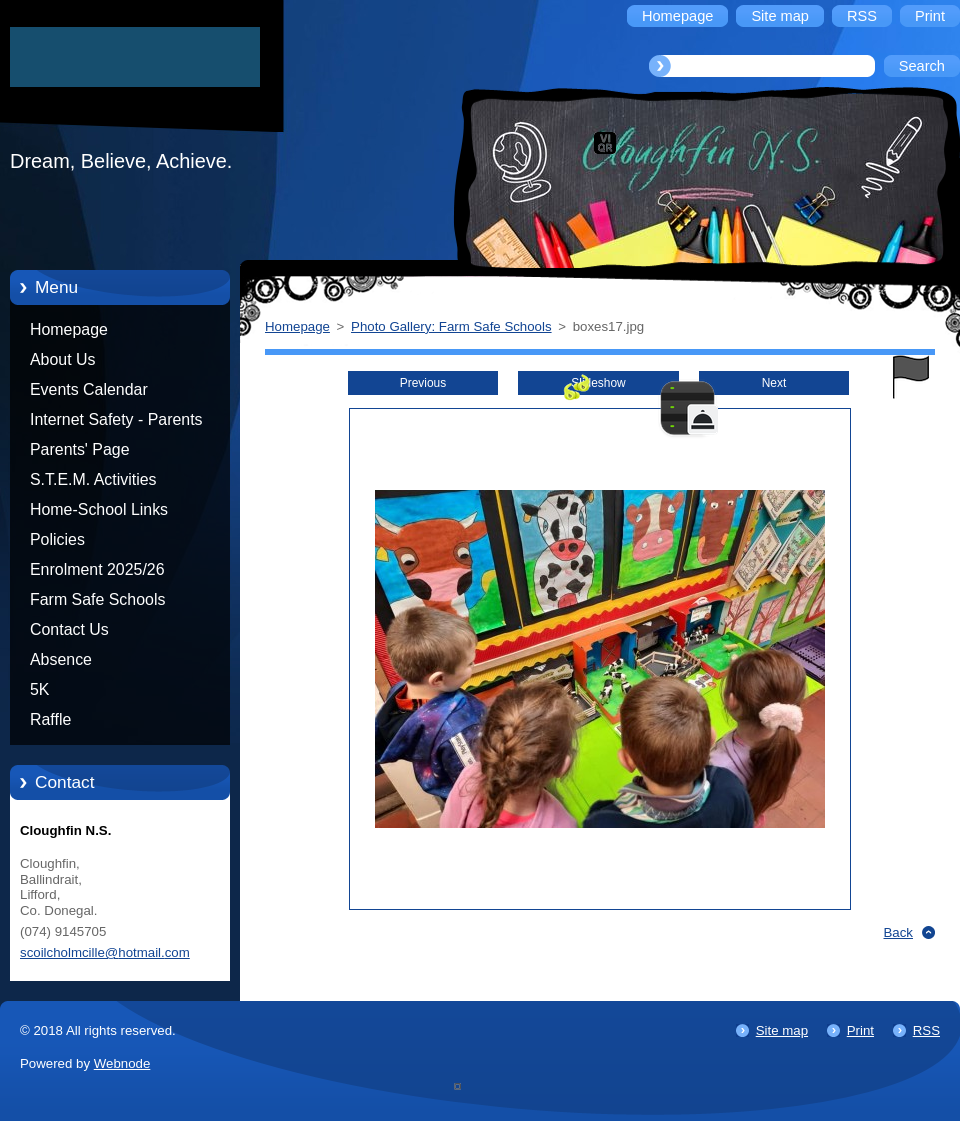 The image size is (960, 1121). I want to click on beats fit pro earbuds in volt yellow, so click(576, 387).